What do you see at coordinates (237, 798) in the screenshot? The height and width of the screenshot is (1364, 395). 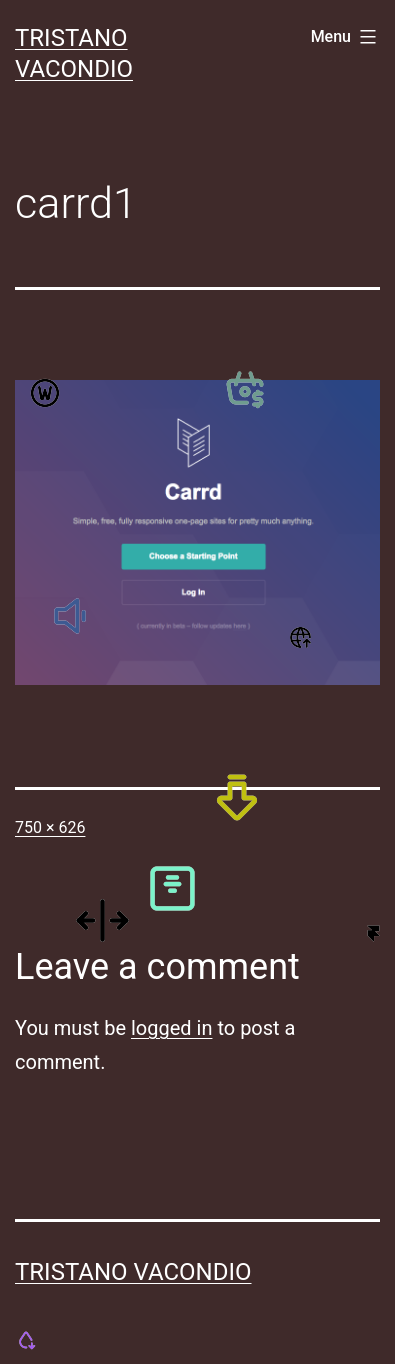 I see `download file to device` at bounding box center [237, 798].